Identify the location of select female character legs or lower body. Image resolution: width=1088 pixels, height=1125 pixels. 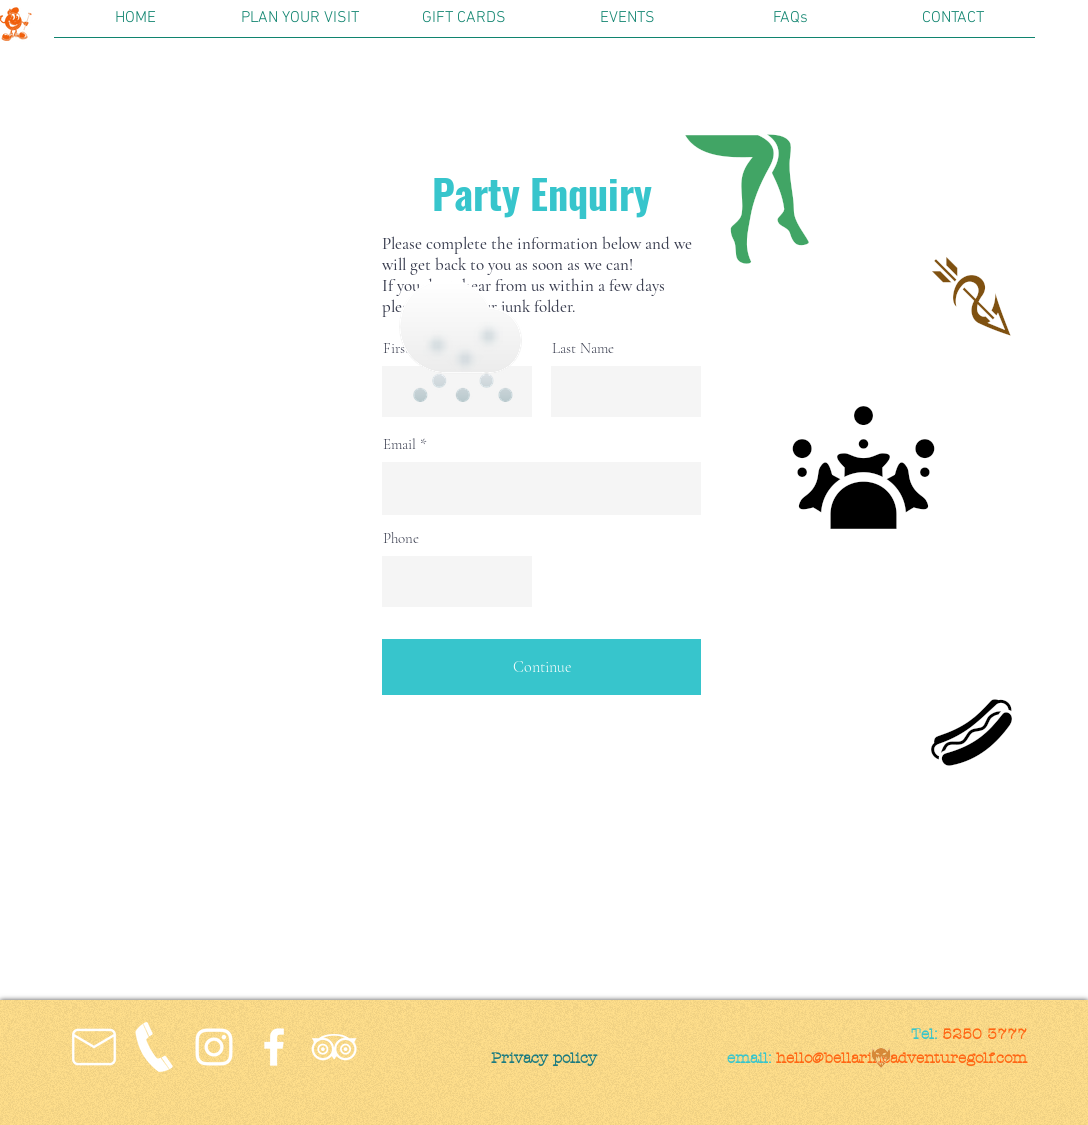
(747, 200).